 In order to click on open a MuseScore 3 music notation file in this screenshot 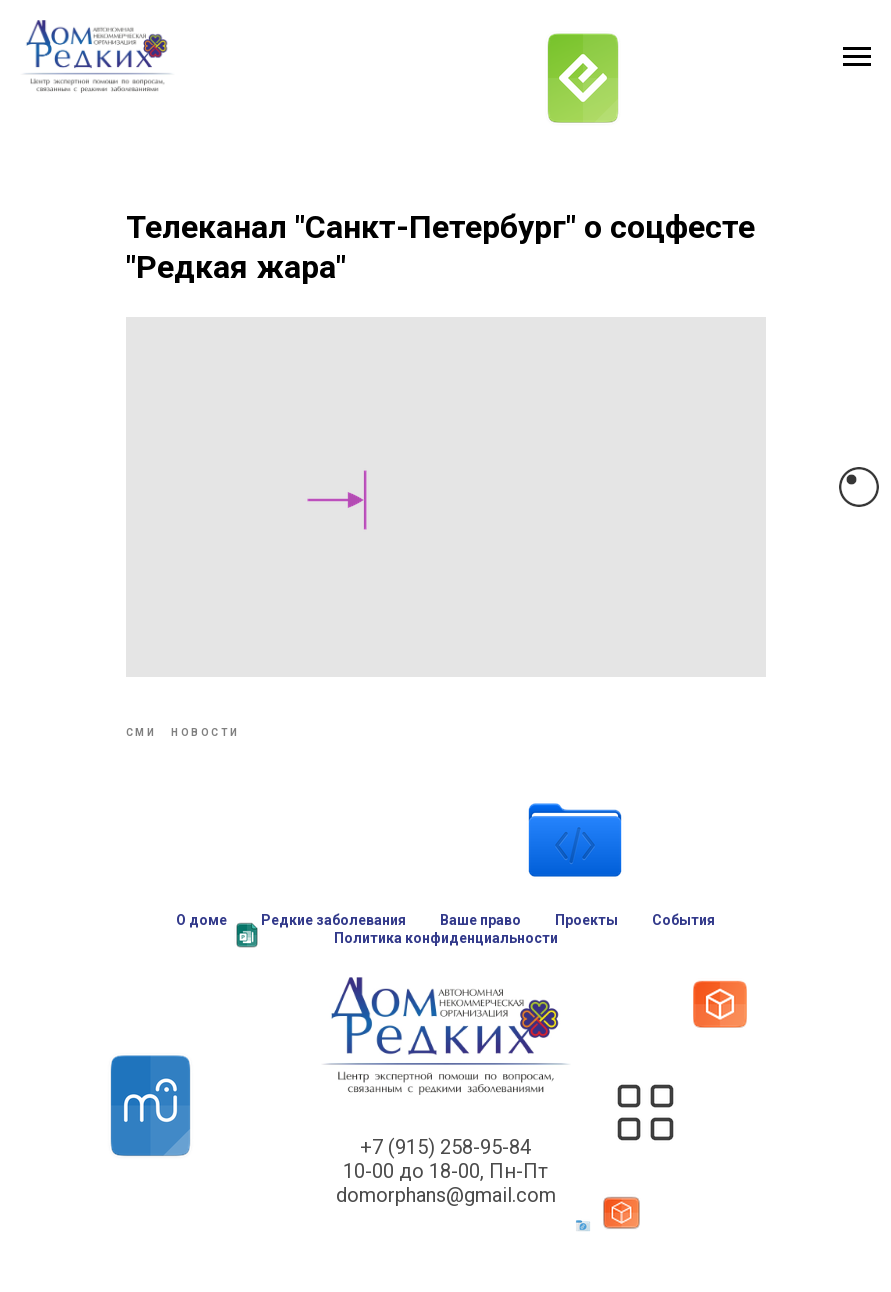, I will do `click(150, 1105)`.